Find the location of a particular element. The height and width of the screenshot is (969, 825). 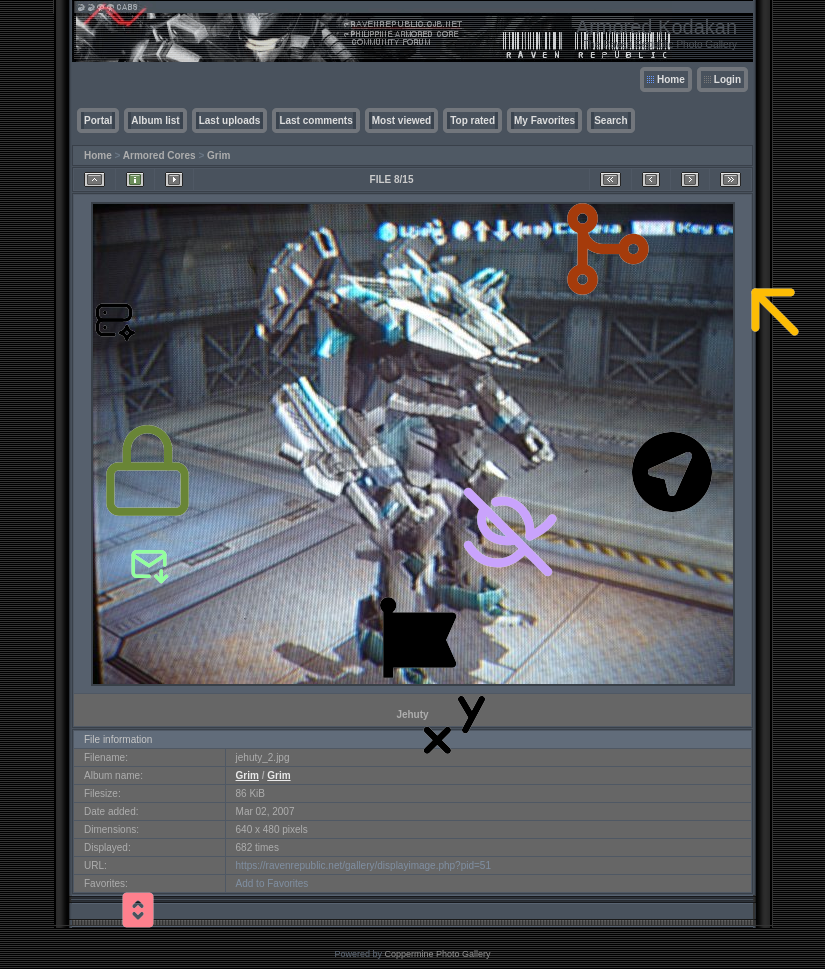

navigate back to previous screen is located at coordinates (775, 312).